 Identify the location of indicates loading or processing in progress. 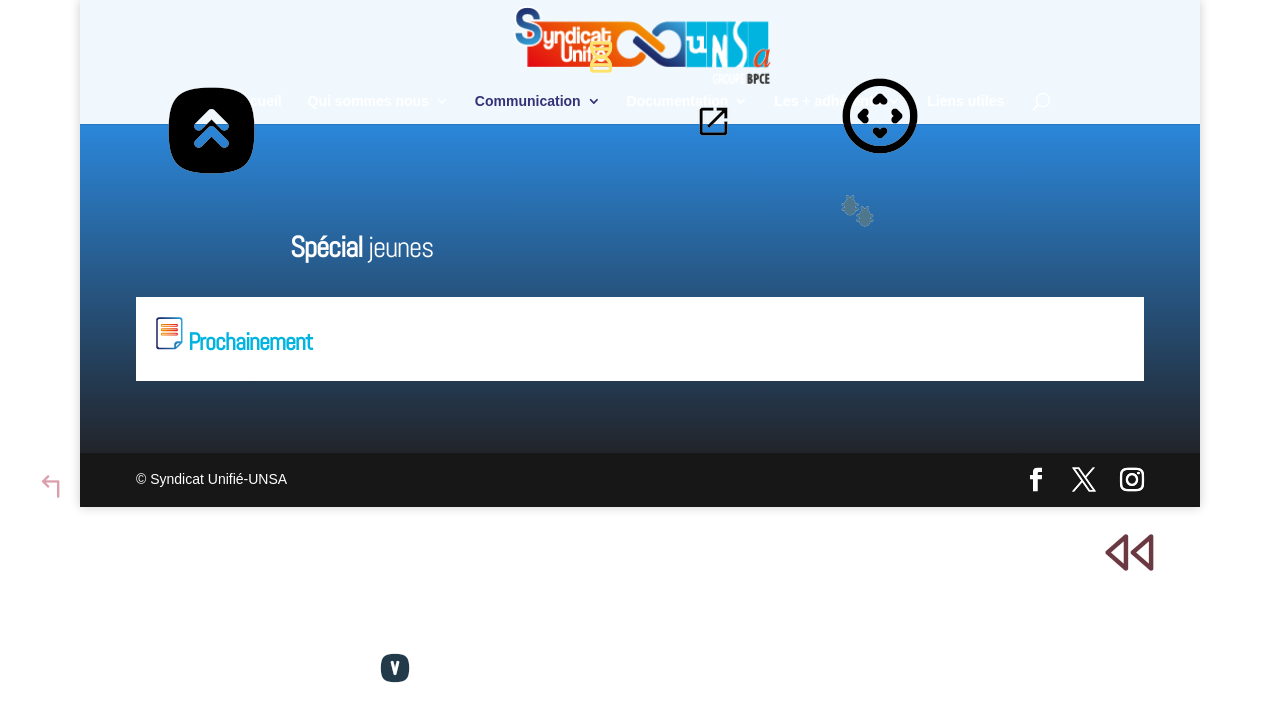
(601, 57).